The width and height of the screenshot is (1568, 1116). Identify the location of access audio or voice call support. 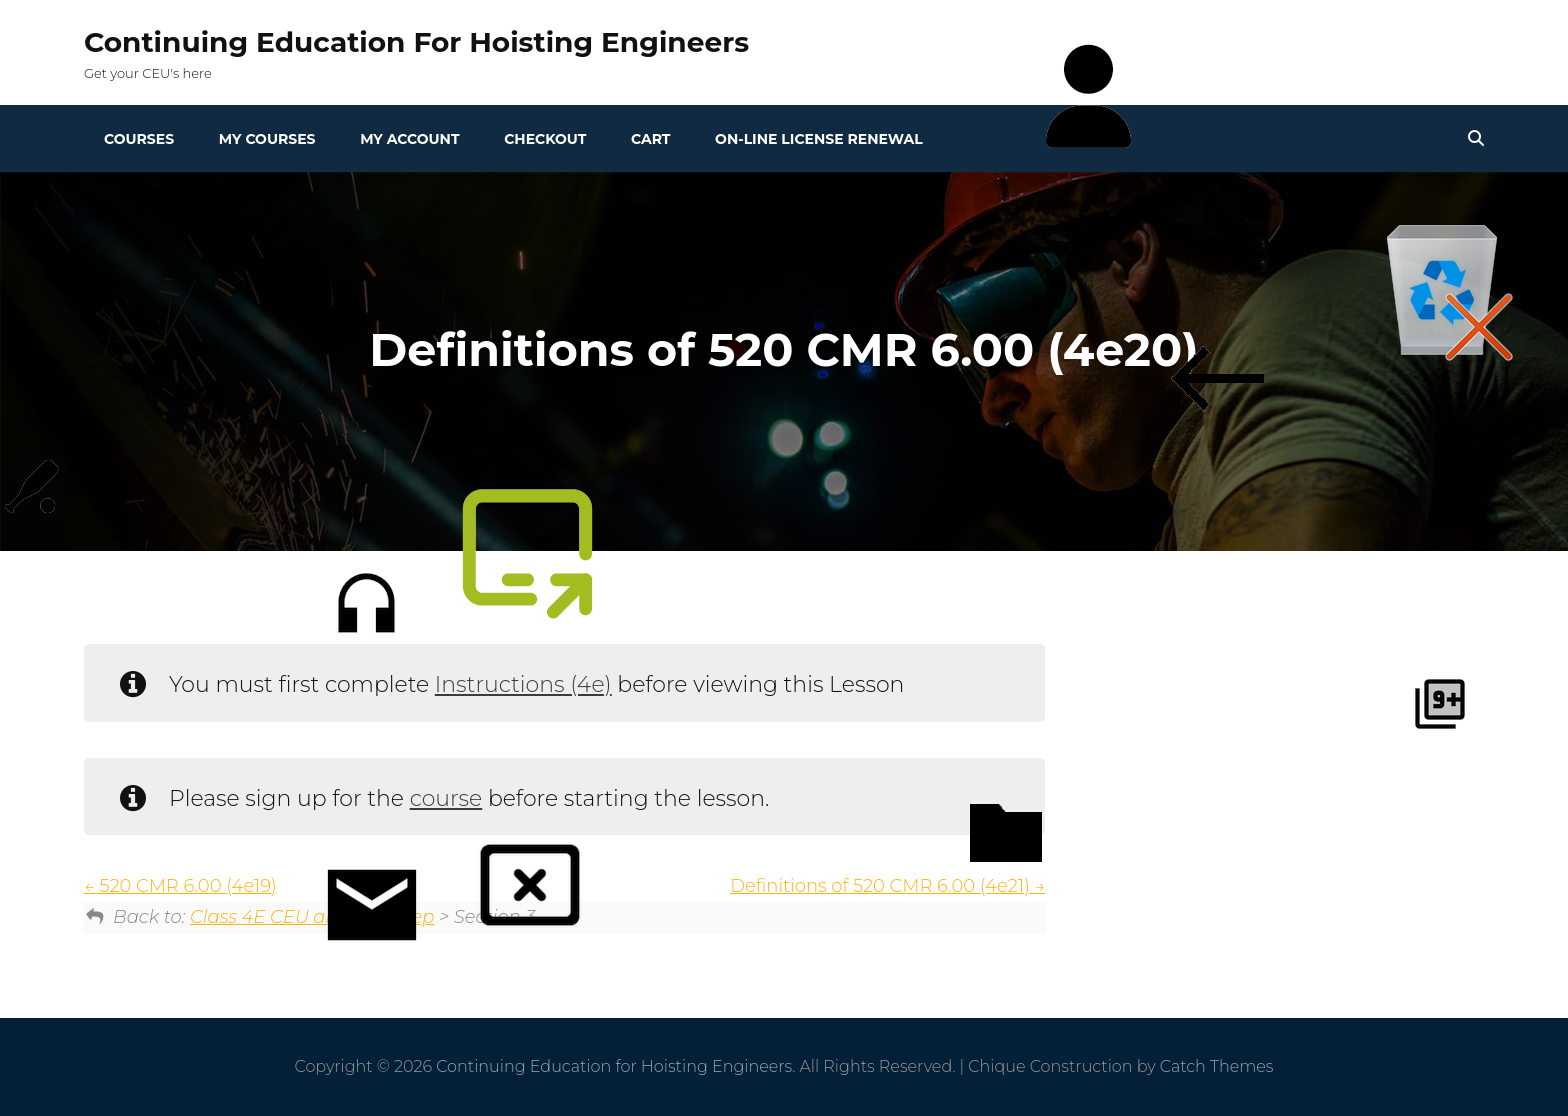
(366, 607).